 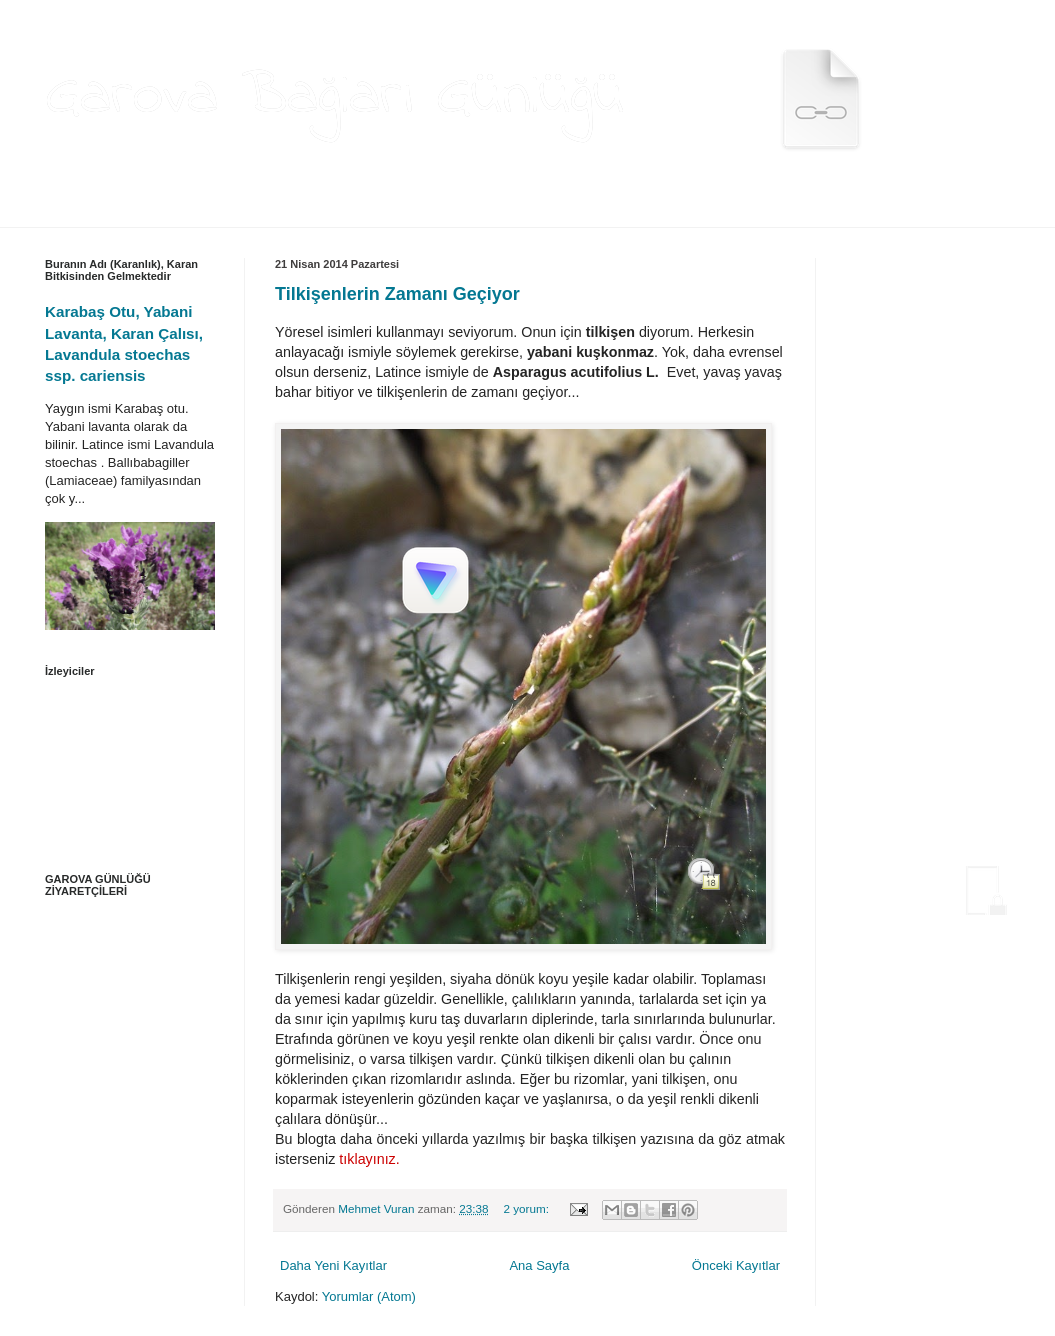 What do you see at coordinates (986, 890) in the screenshot?
I see `screen rotation is locked to portrait mode` at bounding box center [986, 890].